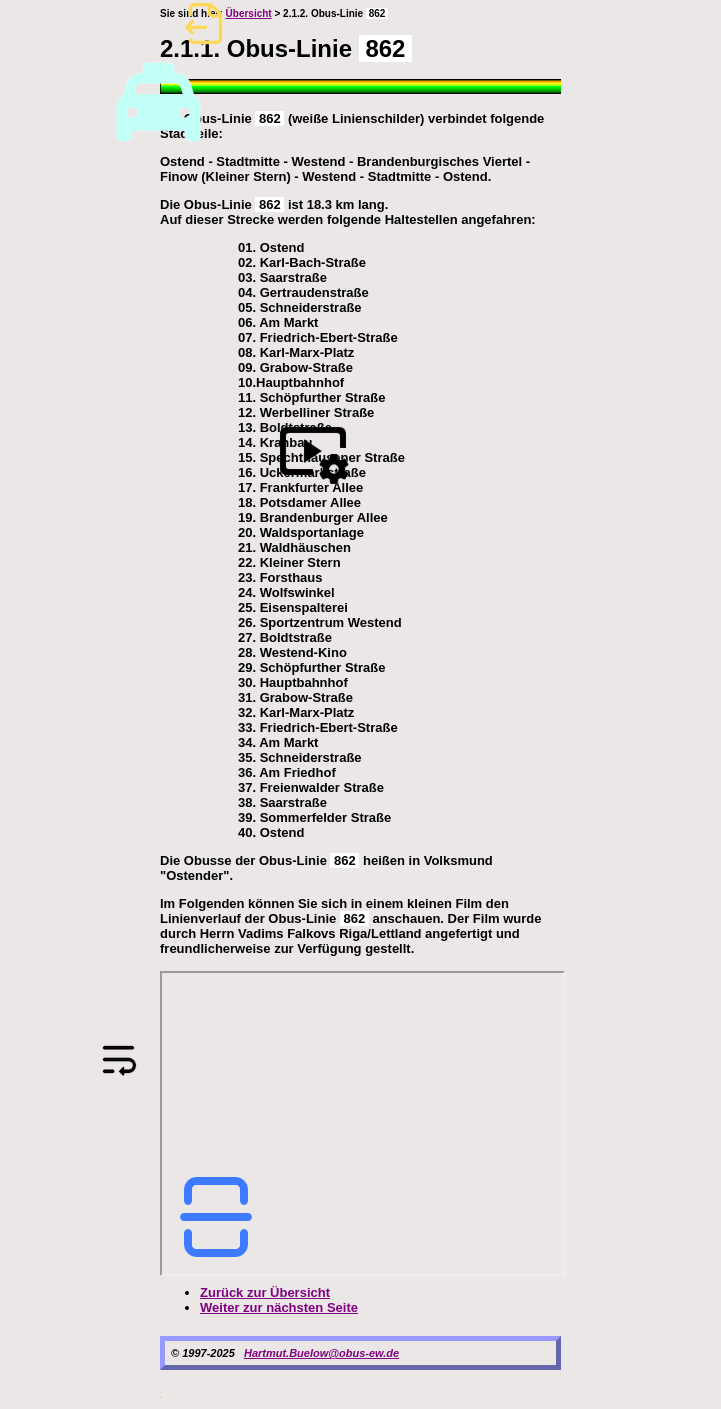 The image size is (721, 1409). I want to click on export file to another location, so click(205, 23).